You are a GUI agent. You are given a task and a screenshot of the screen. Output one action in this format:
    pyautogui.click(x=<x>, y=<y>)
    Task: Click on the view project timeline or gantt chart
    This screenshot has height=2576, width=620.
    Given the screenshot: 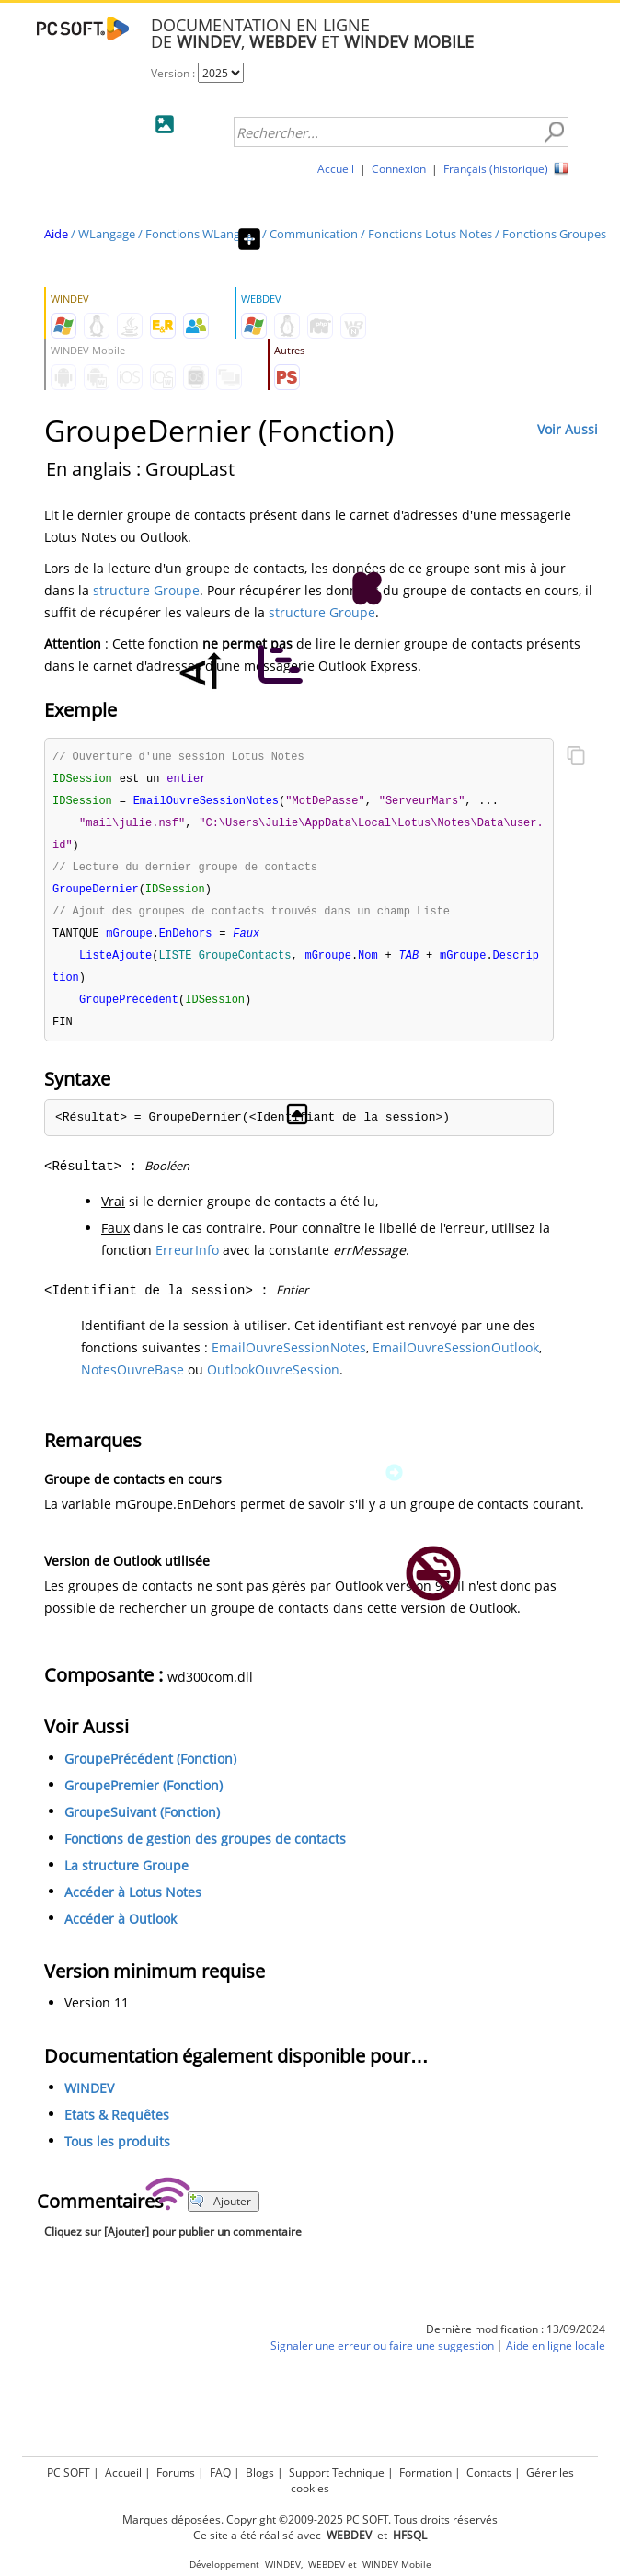 What is the action you would take?
    pyautogui.click(x=281, y=664)
    